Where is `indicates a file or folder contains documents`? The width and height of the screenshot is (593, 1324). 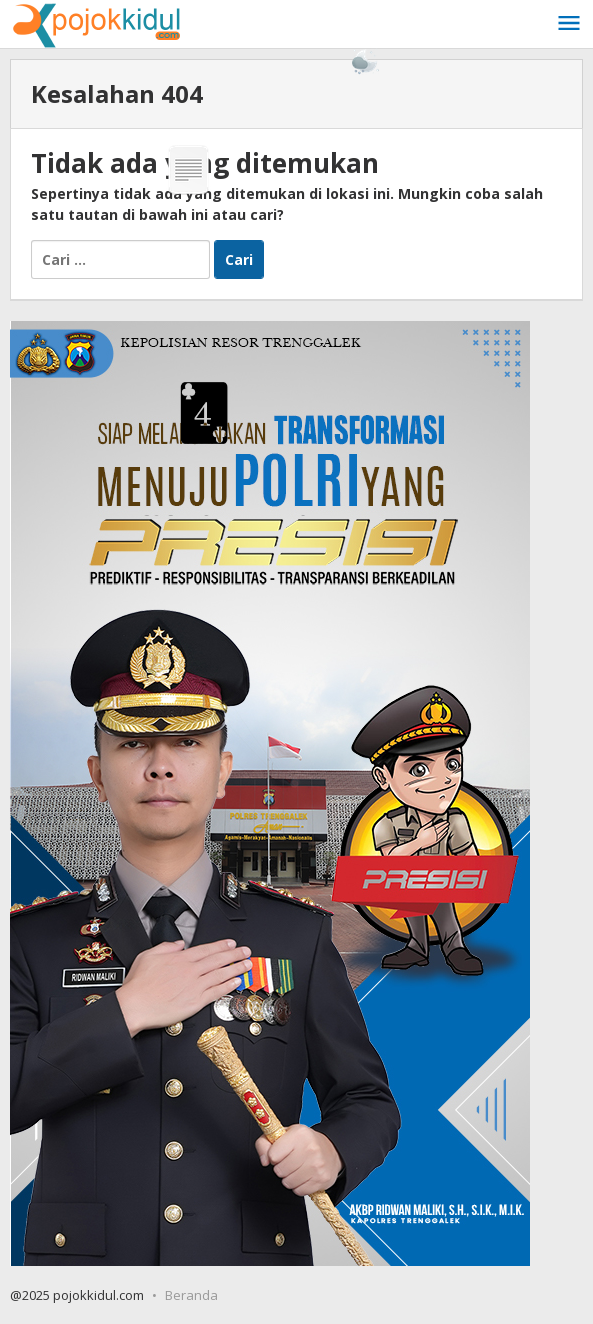 indicates a file or folder contains documents is located at coordinates (188, 169).